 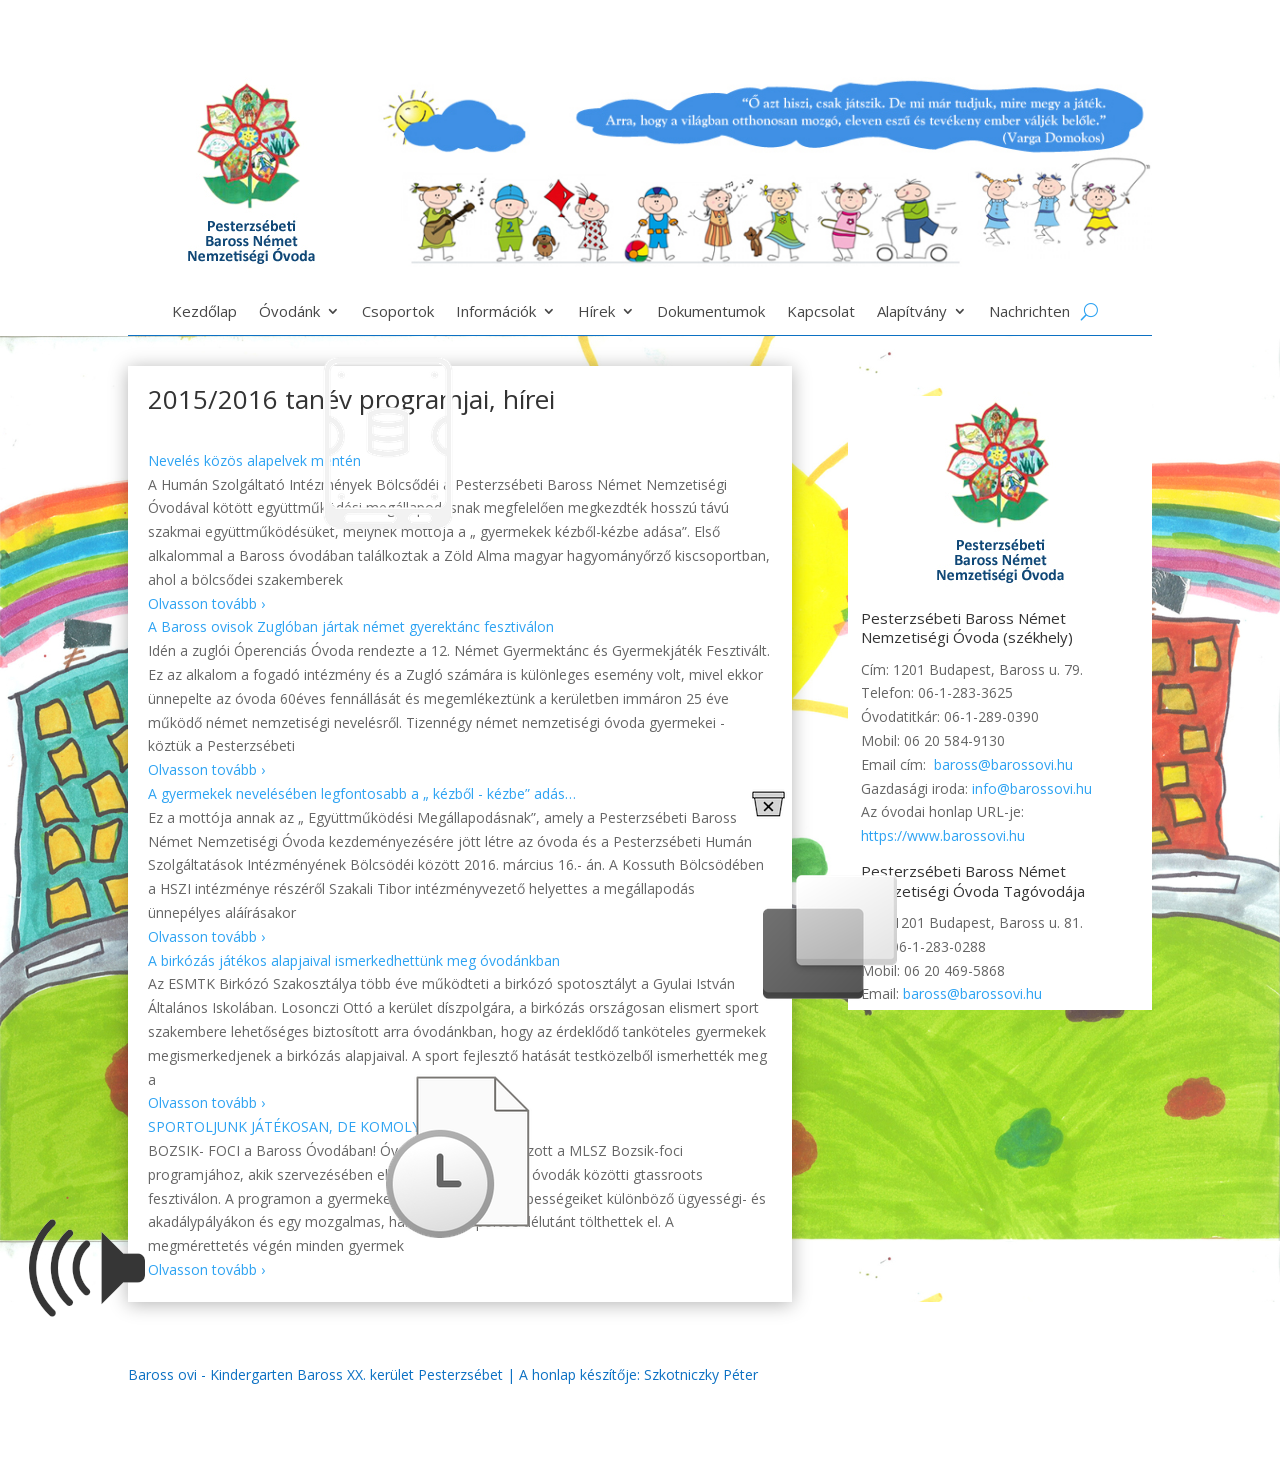 What do you see at coordinates (388, 443) in the screenshot?
I see `indicates storage quota or disk space limit` at bounding box center [388, 443].